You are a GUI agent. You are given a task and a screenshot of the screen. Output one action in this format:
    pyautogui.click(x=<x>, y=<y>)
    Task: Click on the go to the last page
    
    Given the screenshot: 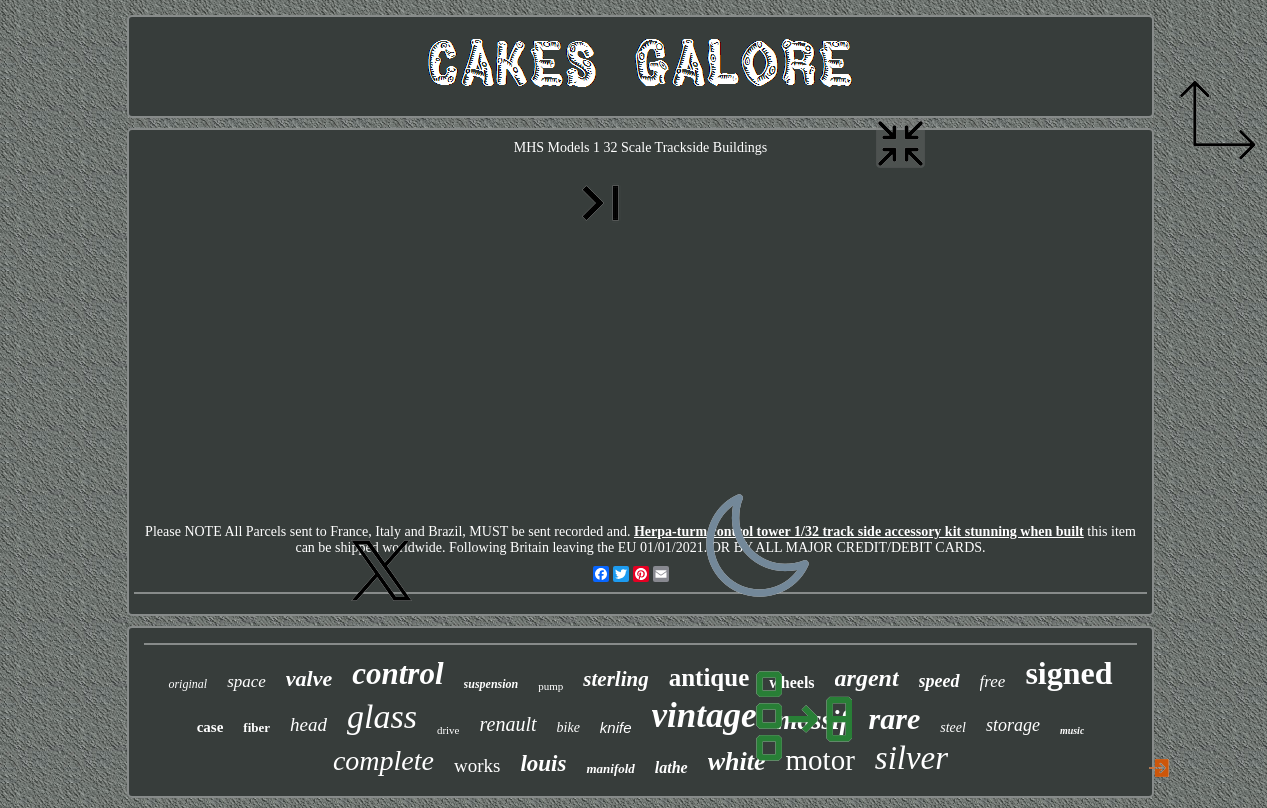 What is the action you would take?
    pyautogui.click(x=601, y=203)
    